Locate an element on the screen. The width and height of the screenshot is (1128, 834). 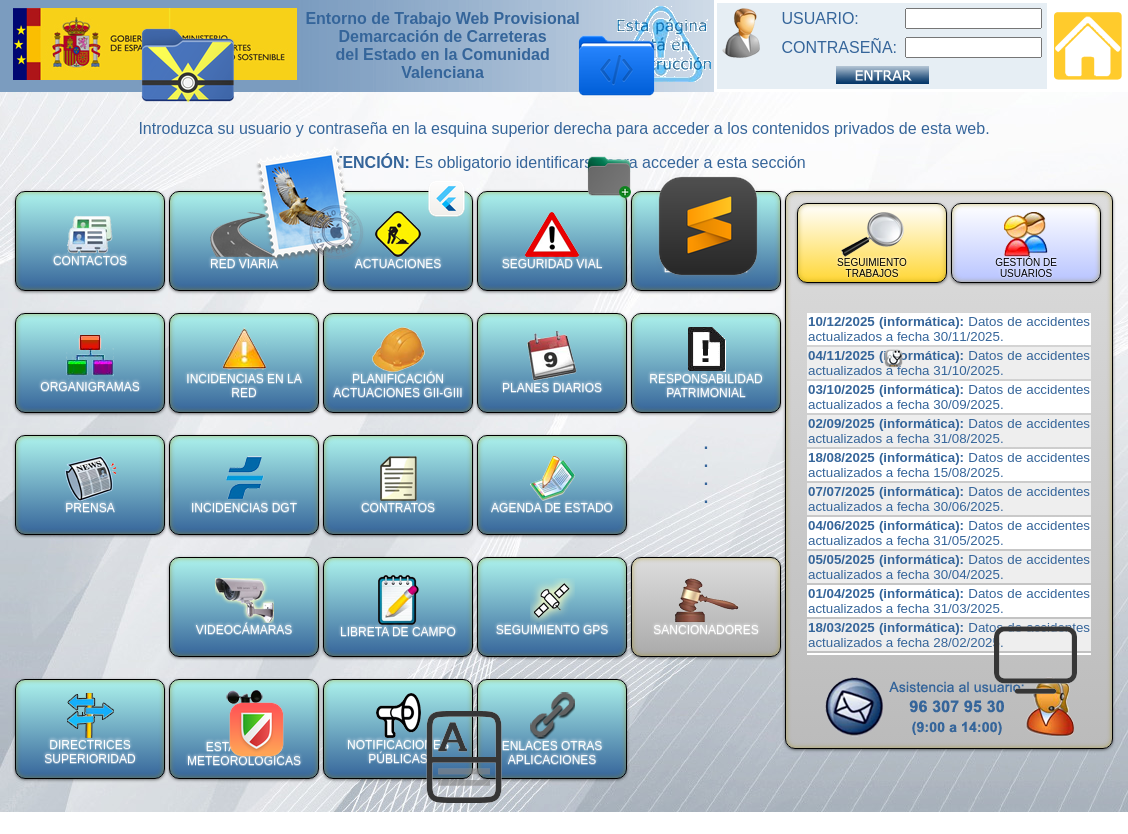
access display settings is located at coordinates (1035, 657).